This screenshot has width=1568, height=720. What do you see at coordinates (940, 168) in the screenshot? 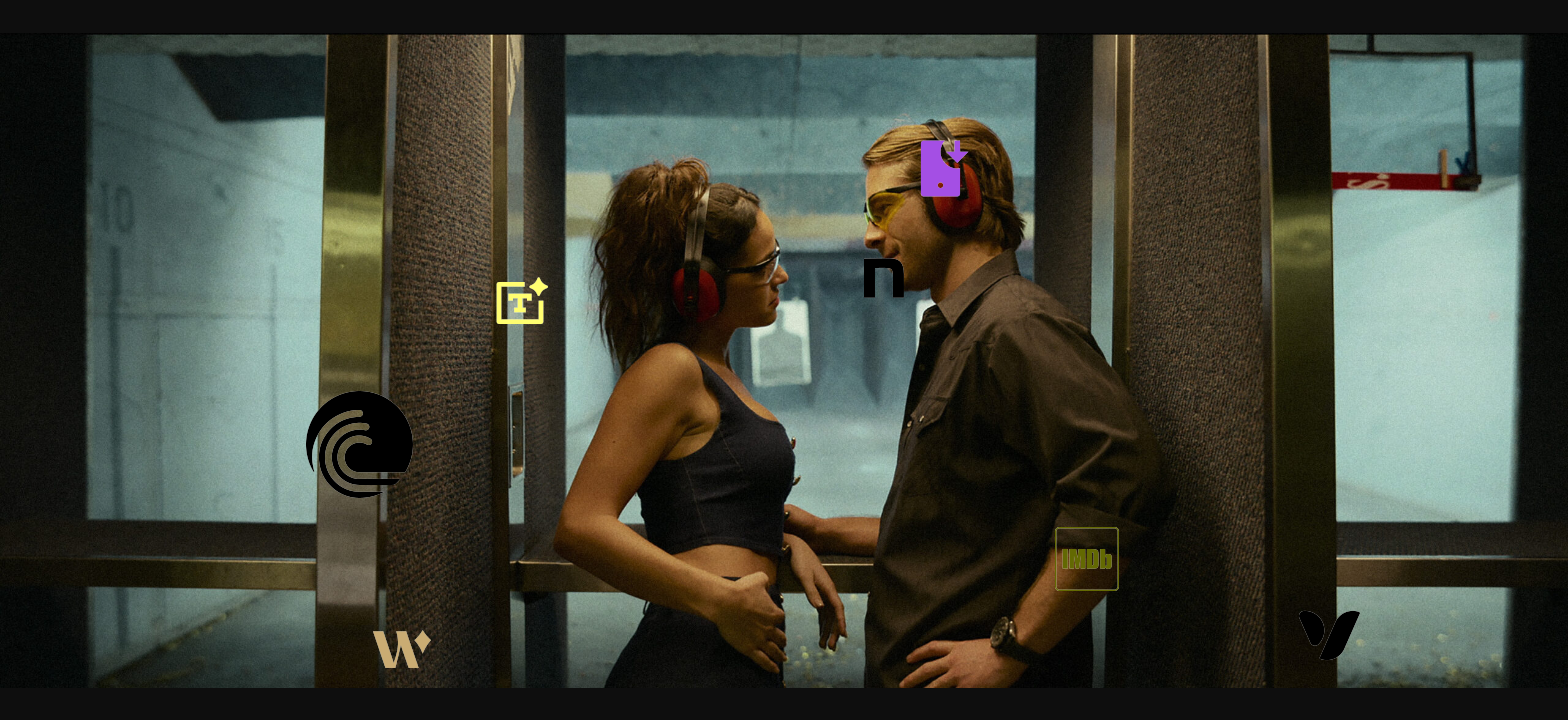
I see `download app to mobile device` at bounding box center [940, 168].